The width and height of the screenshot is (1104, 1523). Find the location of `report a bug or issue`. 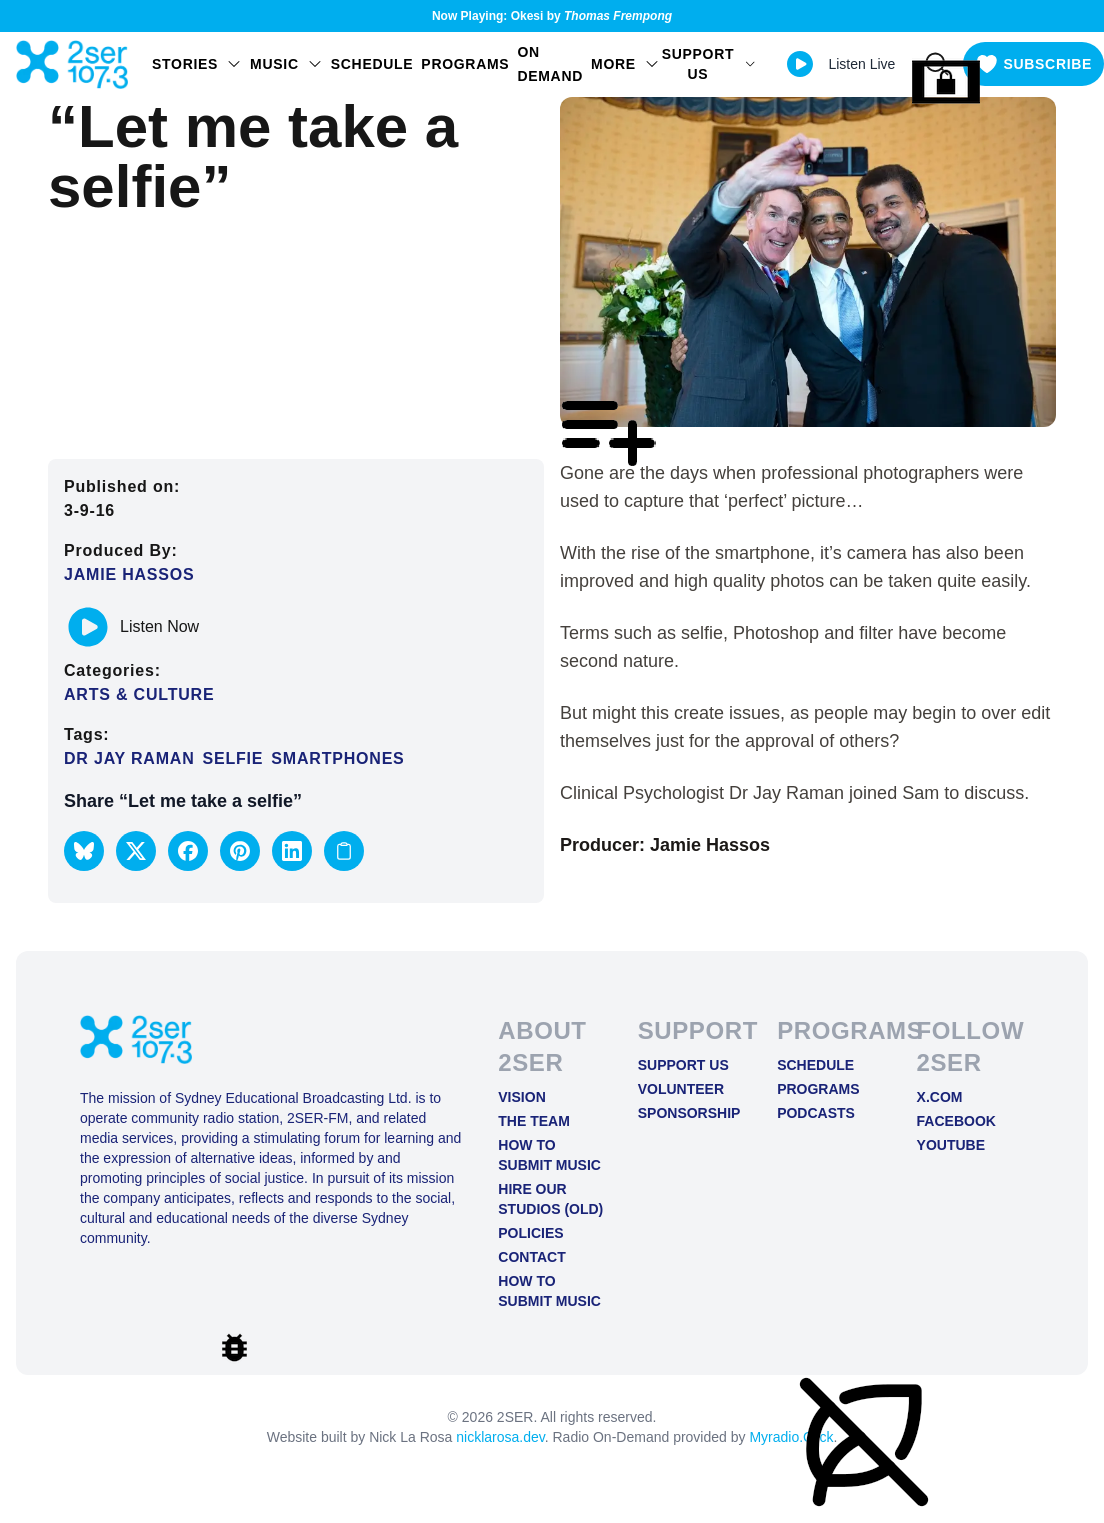

report a bug or issue is located at coordinates (234, 1347).